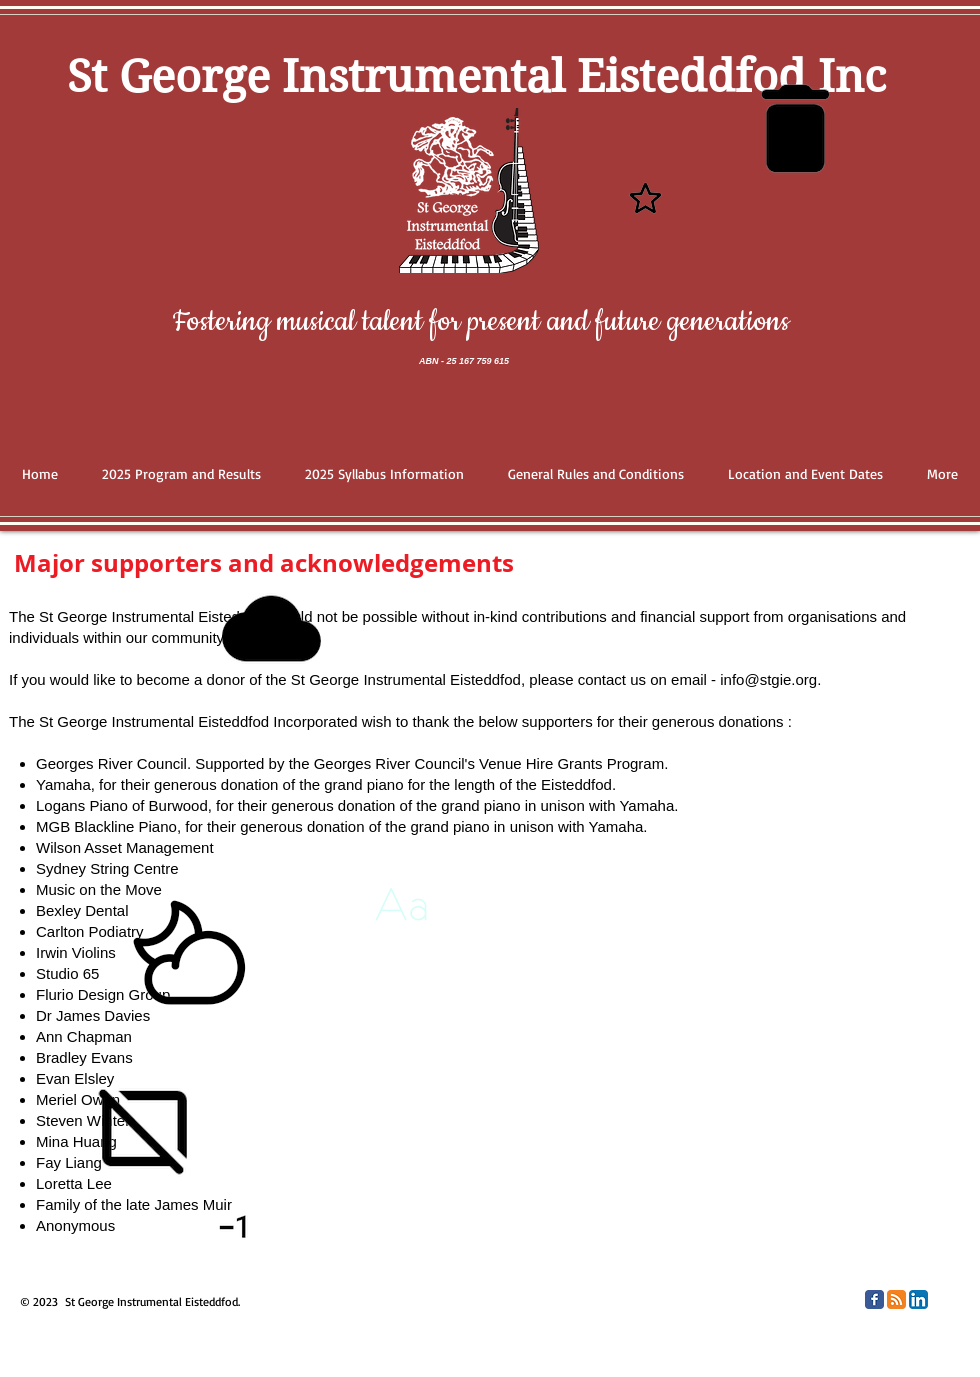 This screenshot has width=980, height=1377. What do you see at coordinates (187, 958) in the screenshot?
I see `indicates nighttime or evening weather conditions` at bounding box center [187, 958].